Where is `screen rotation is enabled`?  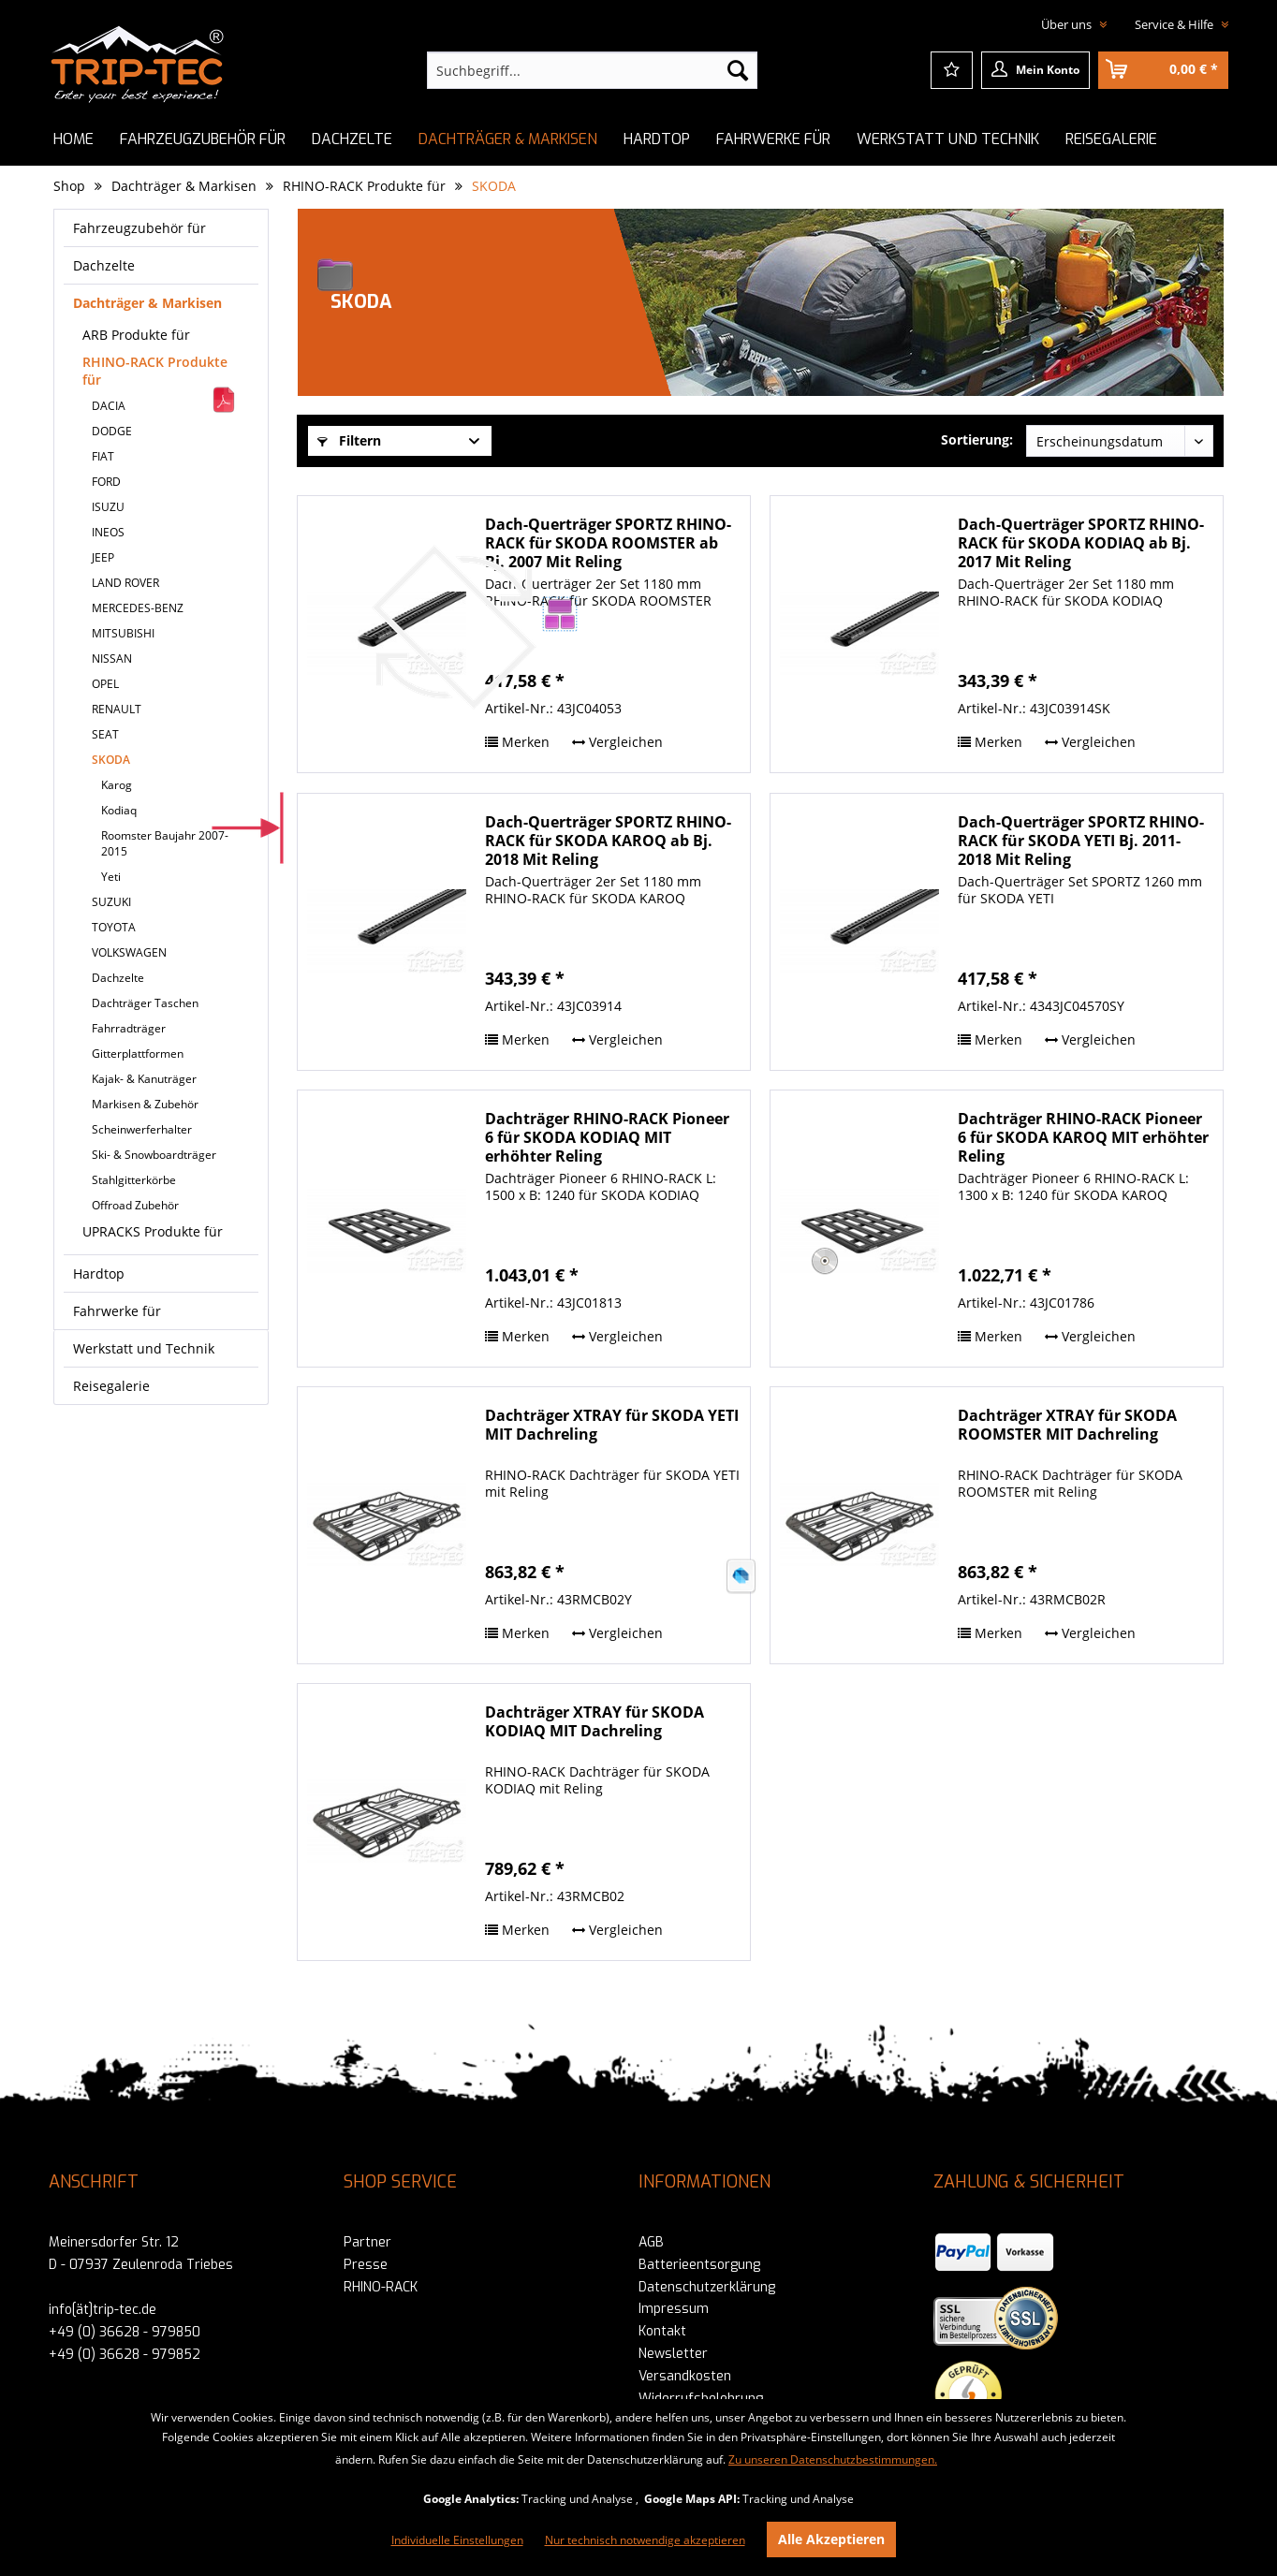 screen rotation is enabled is located at coordinates (454, 627).